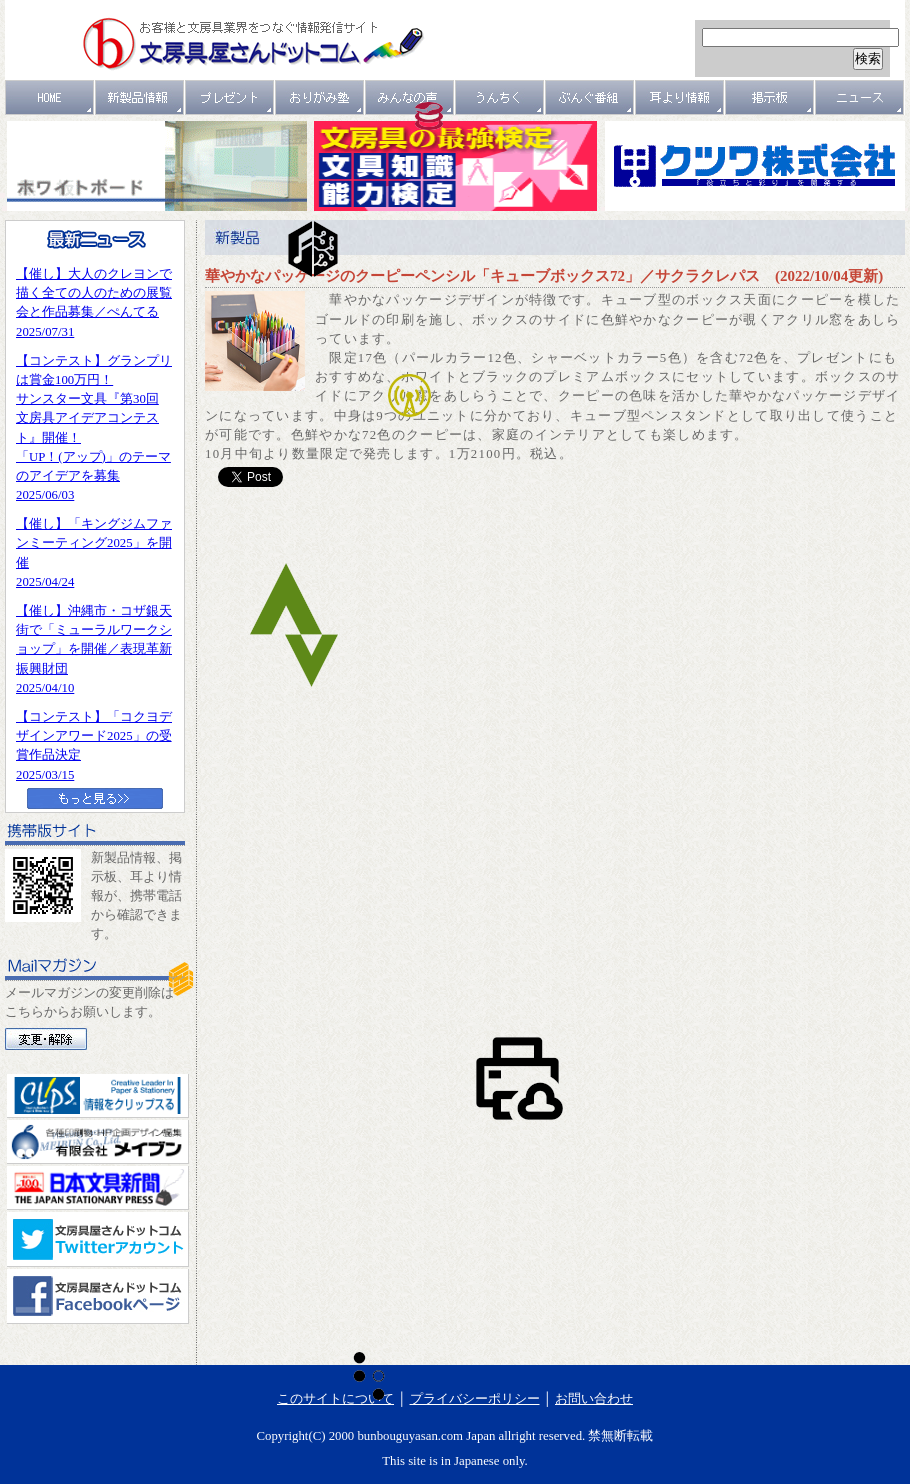  Describe the element at coordinates (409, 395) in the screenshot. I see `open the Overcast podcast app` at that location.